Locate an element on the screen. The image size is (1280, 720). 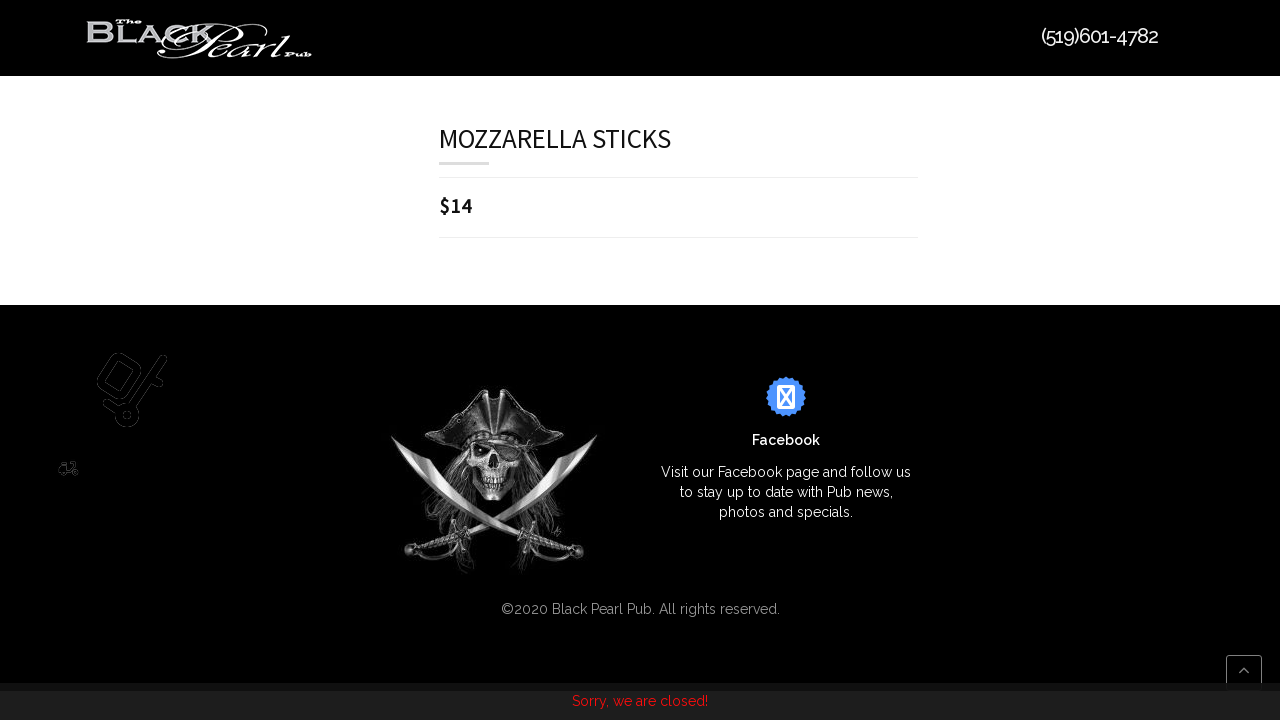
view your shopping cart is located at coordinates (131, 387).